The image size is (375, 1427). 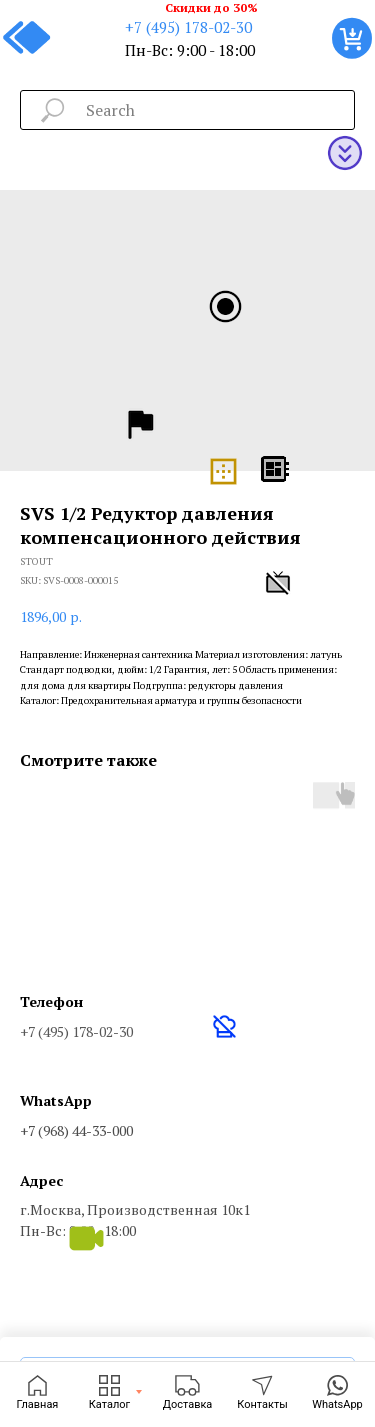 I want to click on apply outer border to selection, so click(x=223, y=471).